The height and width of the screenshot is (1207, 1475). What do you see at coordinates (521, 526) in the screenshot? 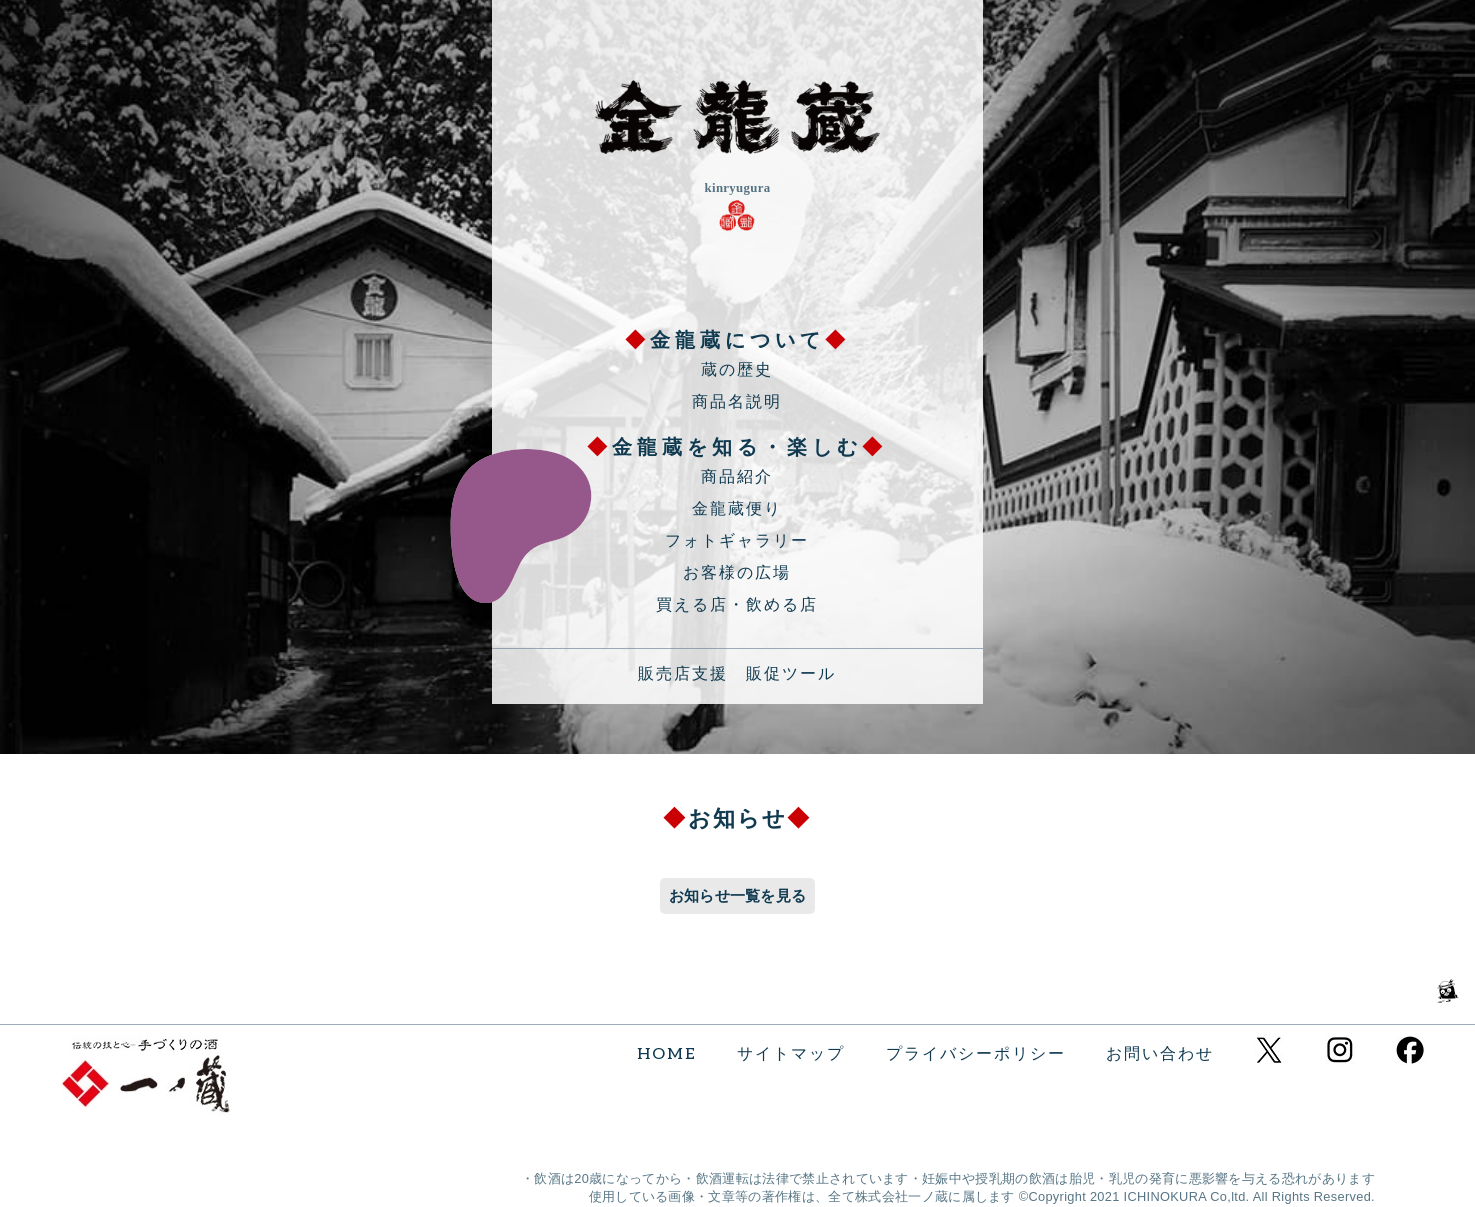
I see `visit patreon page` at bounding box center [521, 526].